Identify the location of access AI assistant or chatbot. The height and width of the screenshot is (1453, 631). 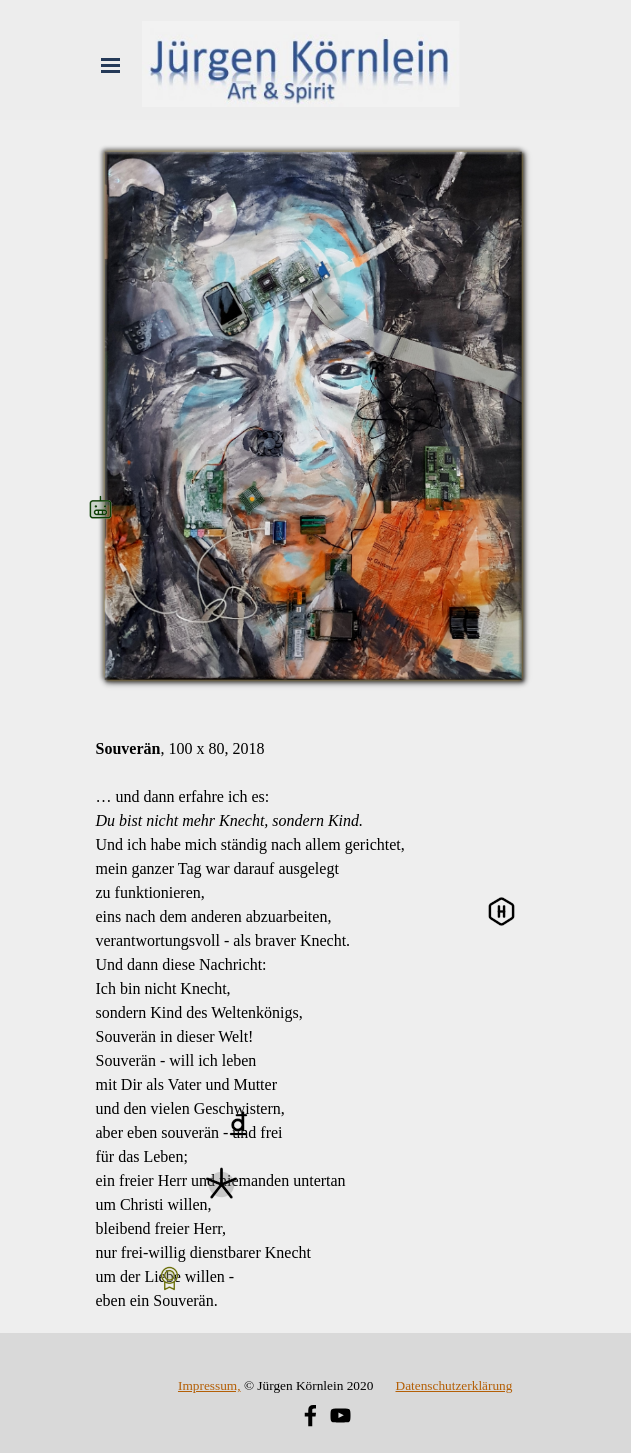
(100, 508).